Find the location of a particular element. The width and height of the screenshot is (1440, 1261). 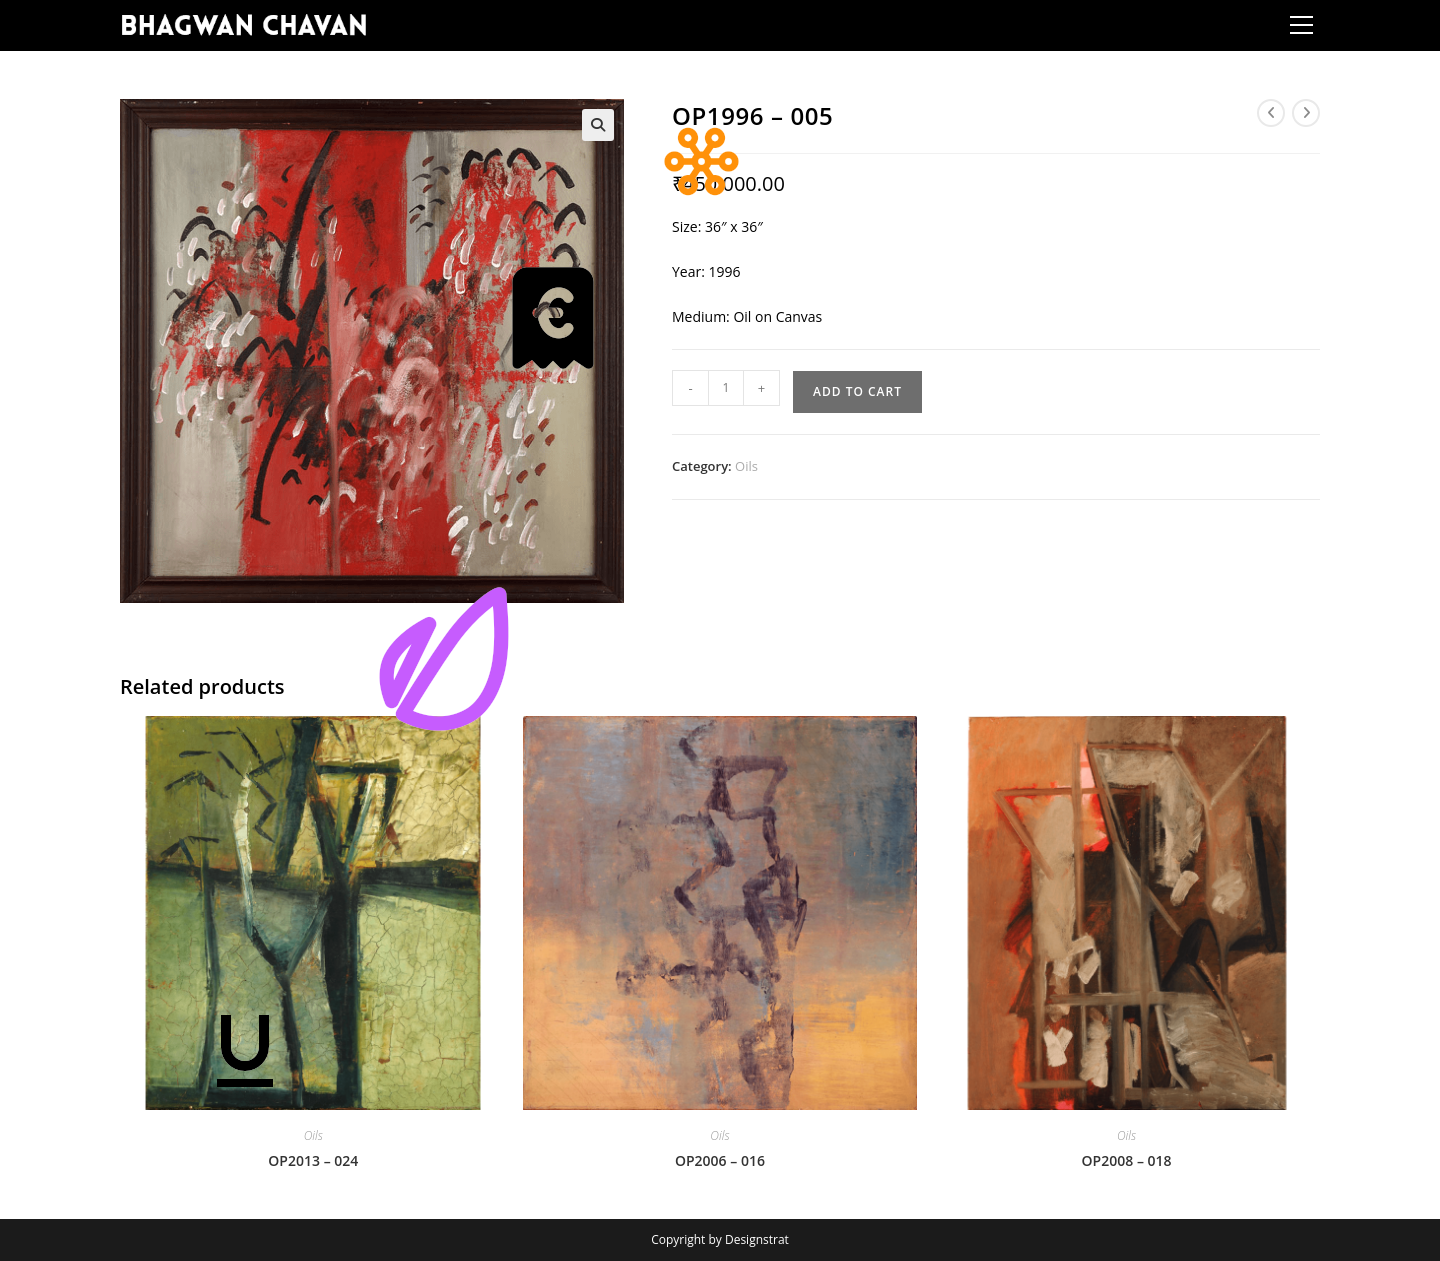

view euro payment receipt is located at coordinates (553, 318).